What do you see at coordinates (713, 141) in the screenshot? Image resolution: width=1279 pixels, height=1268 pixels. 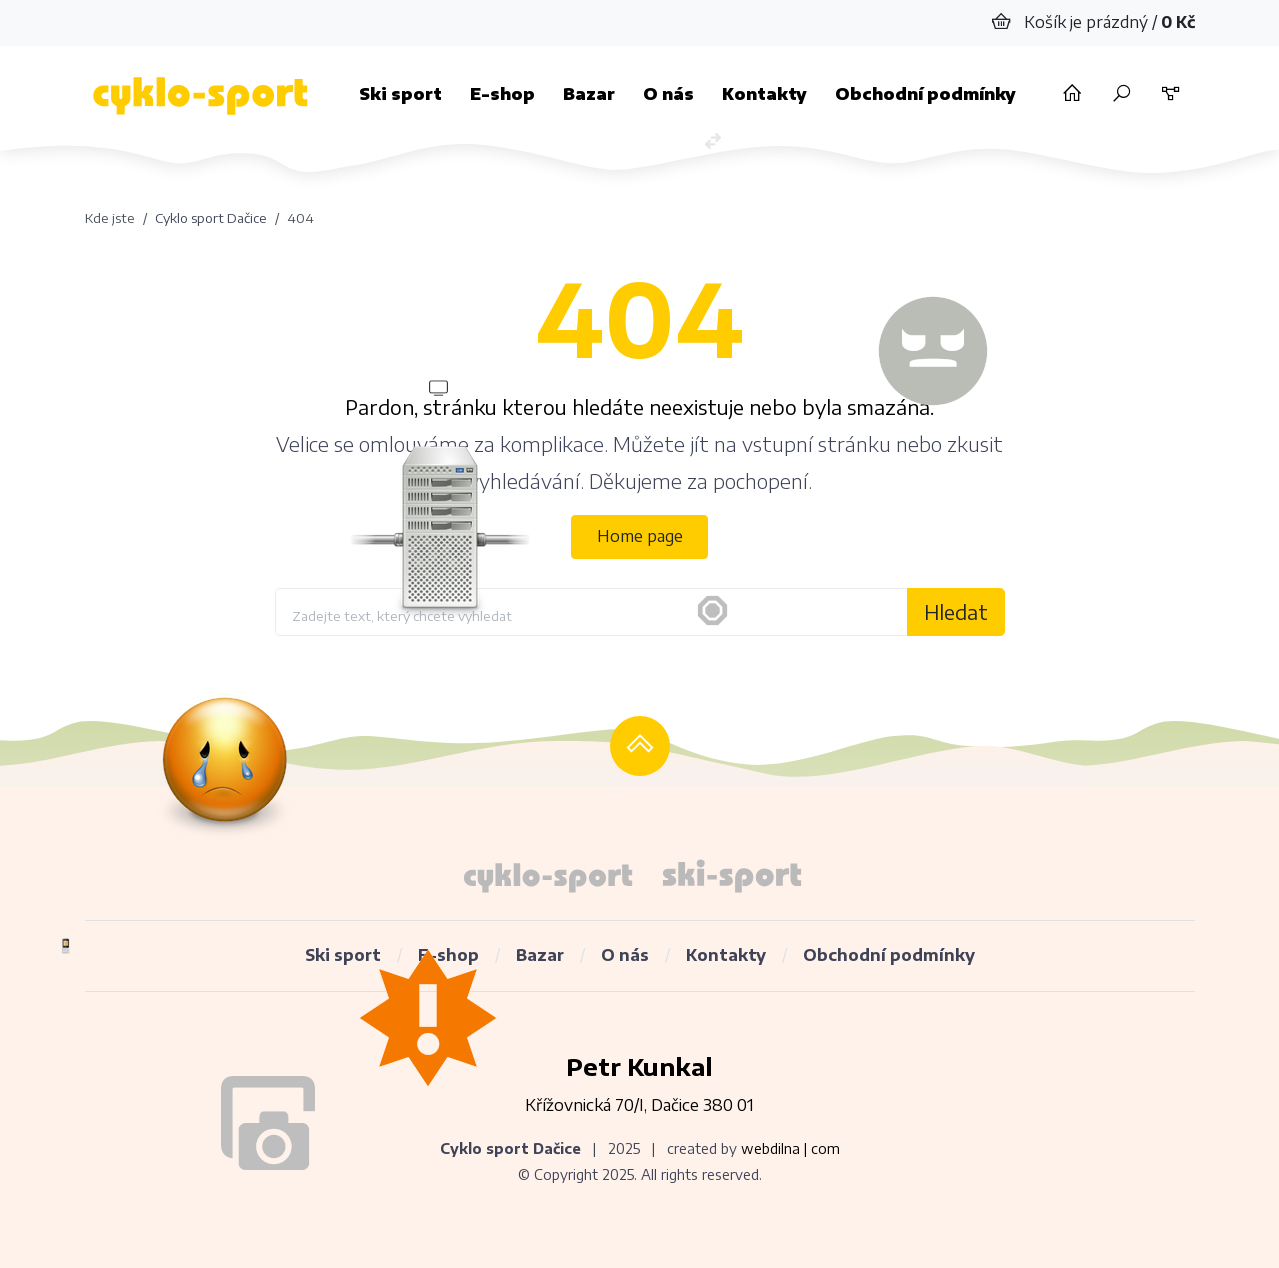 I see `indicates idle network activity` at bounding box center [713, 141].